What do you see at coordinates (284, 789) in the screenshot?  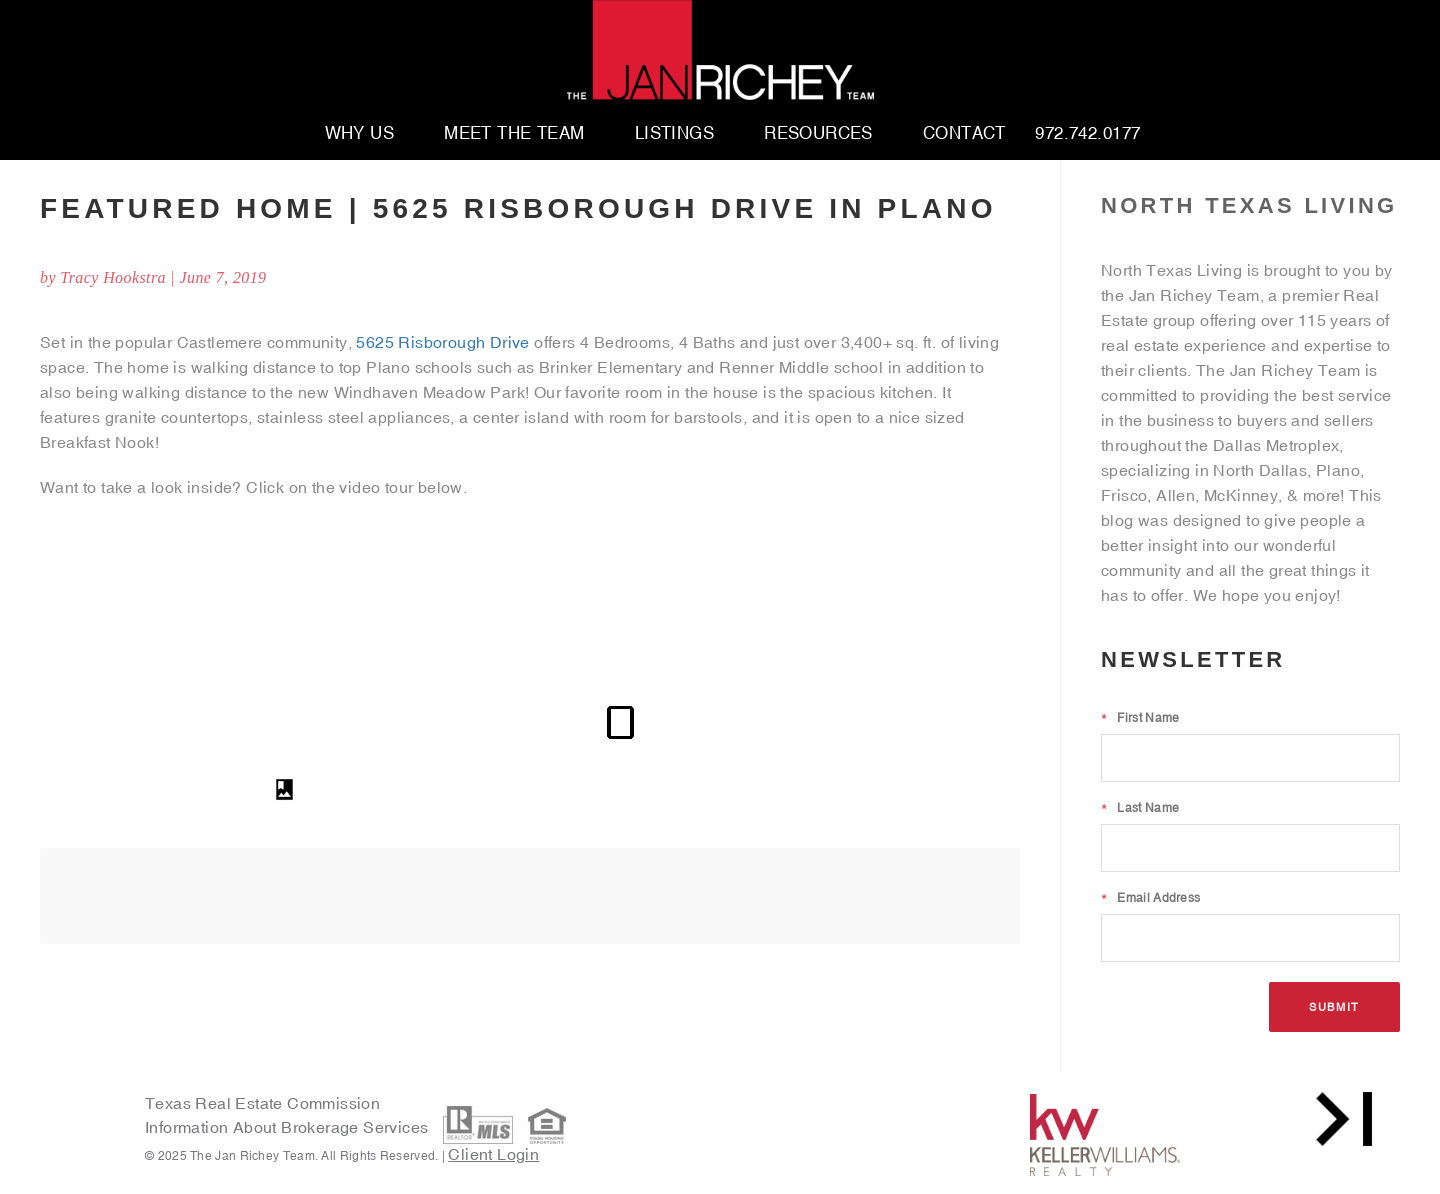 I see `view photo album` at bounding box center [284, 789].